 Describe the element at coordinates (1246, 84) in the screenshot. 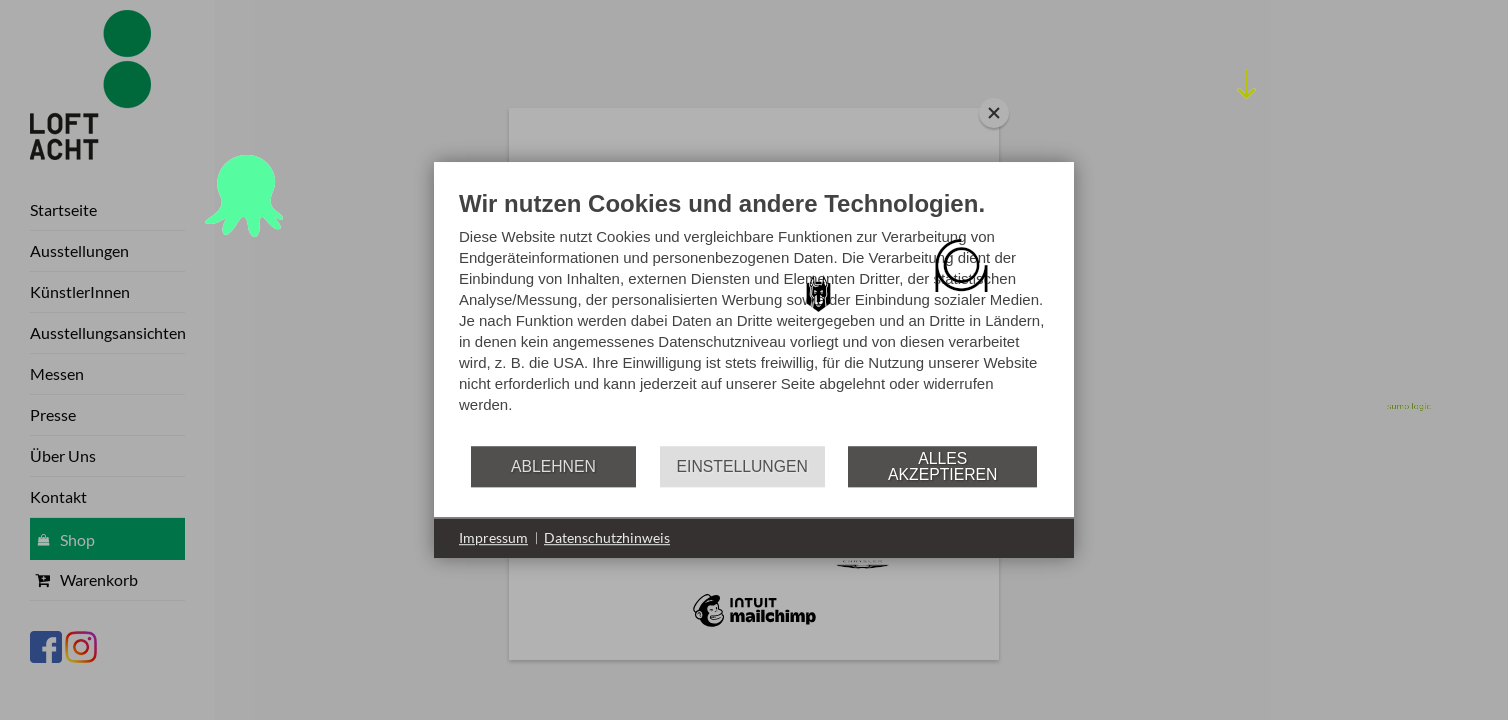

I see `scroll down for more content` at that location.